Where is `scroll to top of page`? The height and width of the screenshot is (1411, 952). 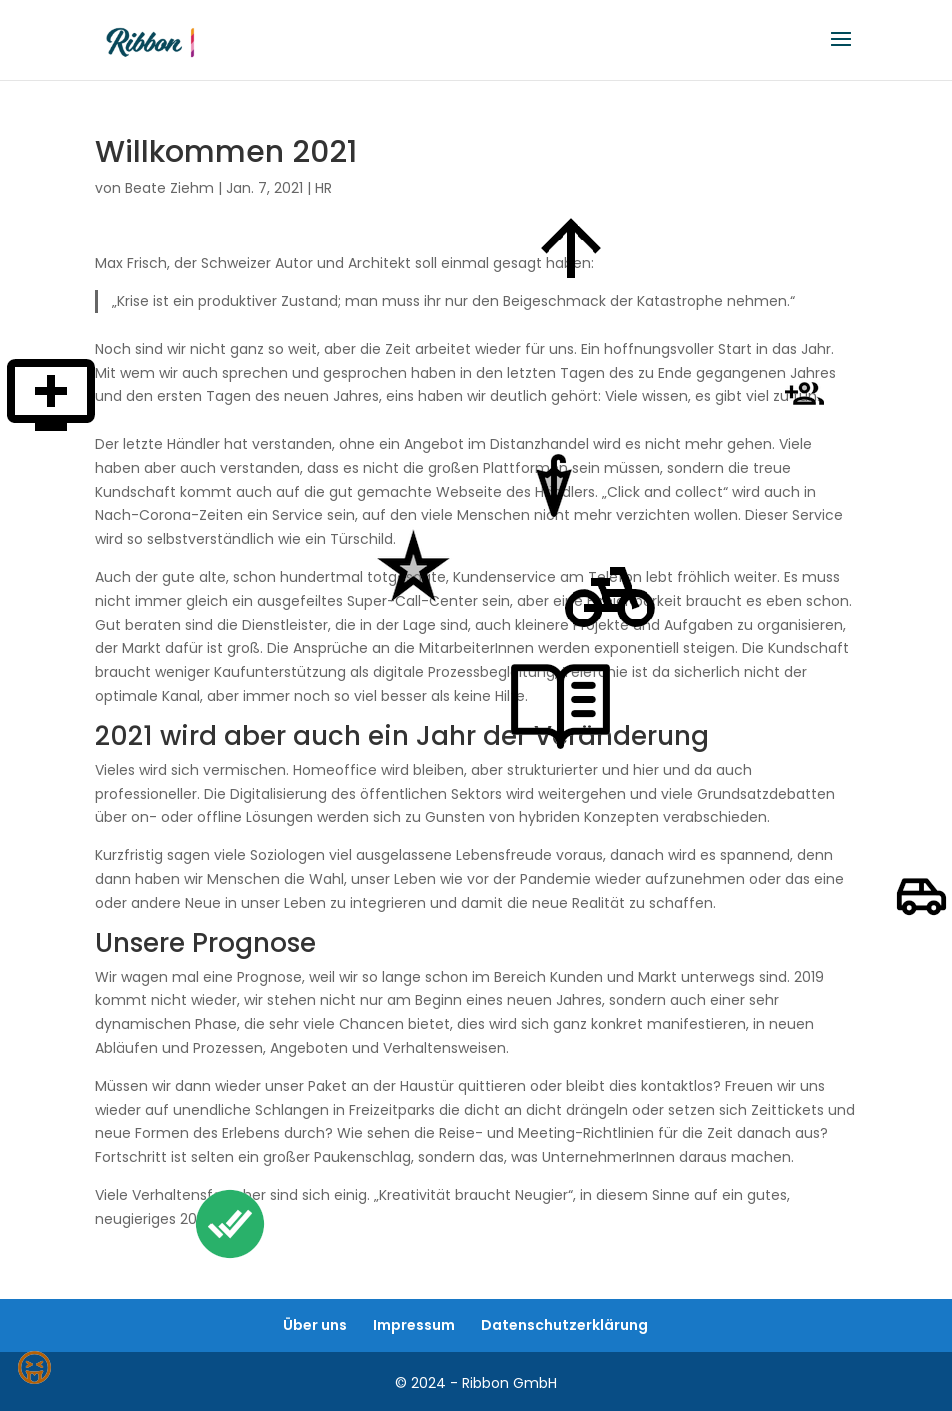
scroll to top of page is located at coordinates (571, 248).